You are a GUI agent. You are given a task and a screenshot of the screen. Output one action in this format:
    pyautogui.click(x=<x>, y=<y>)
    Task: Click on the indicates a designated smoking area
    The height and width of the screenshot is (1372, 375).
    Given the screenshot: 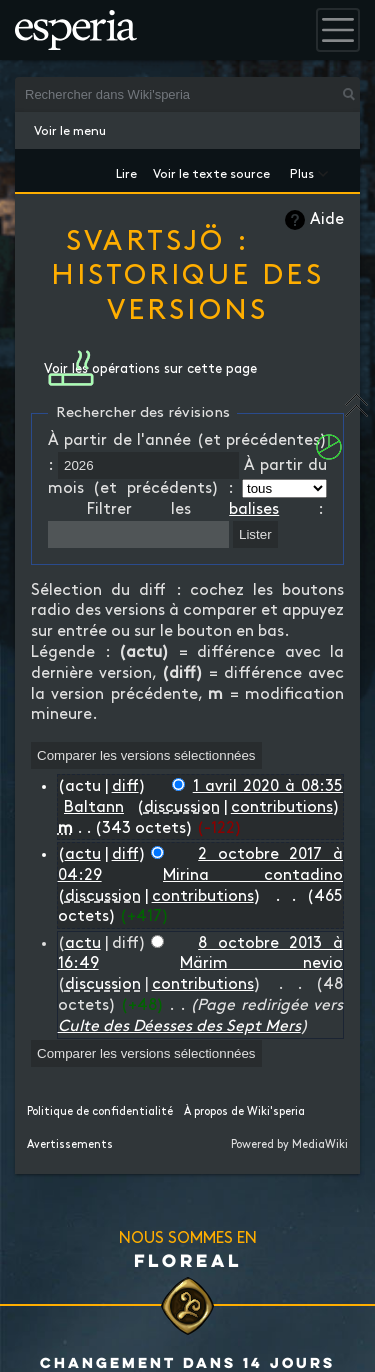 What is the action you would take?
    pyautogui.click(x=71, y=373)
    